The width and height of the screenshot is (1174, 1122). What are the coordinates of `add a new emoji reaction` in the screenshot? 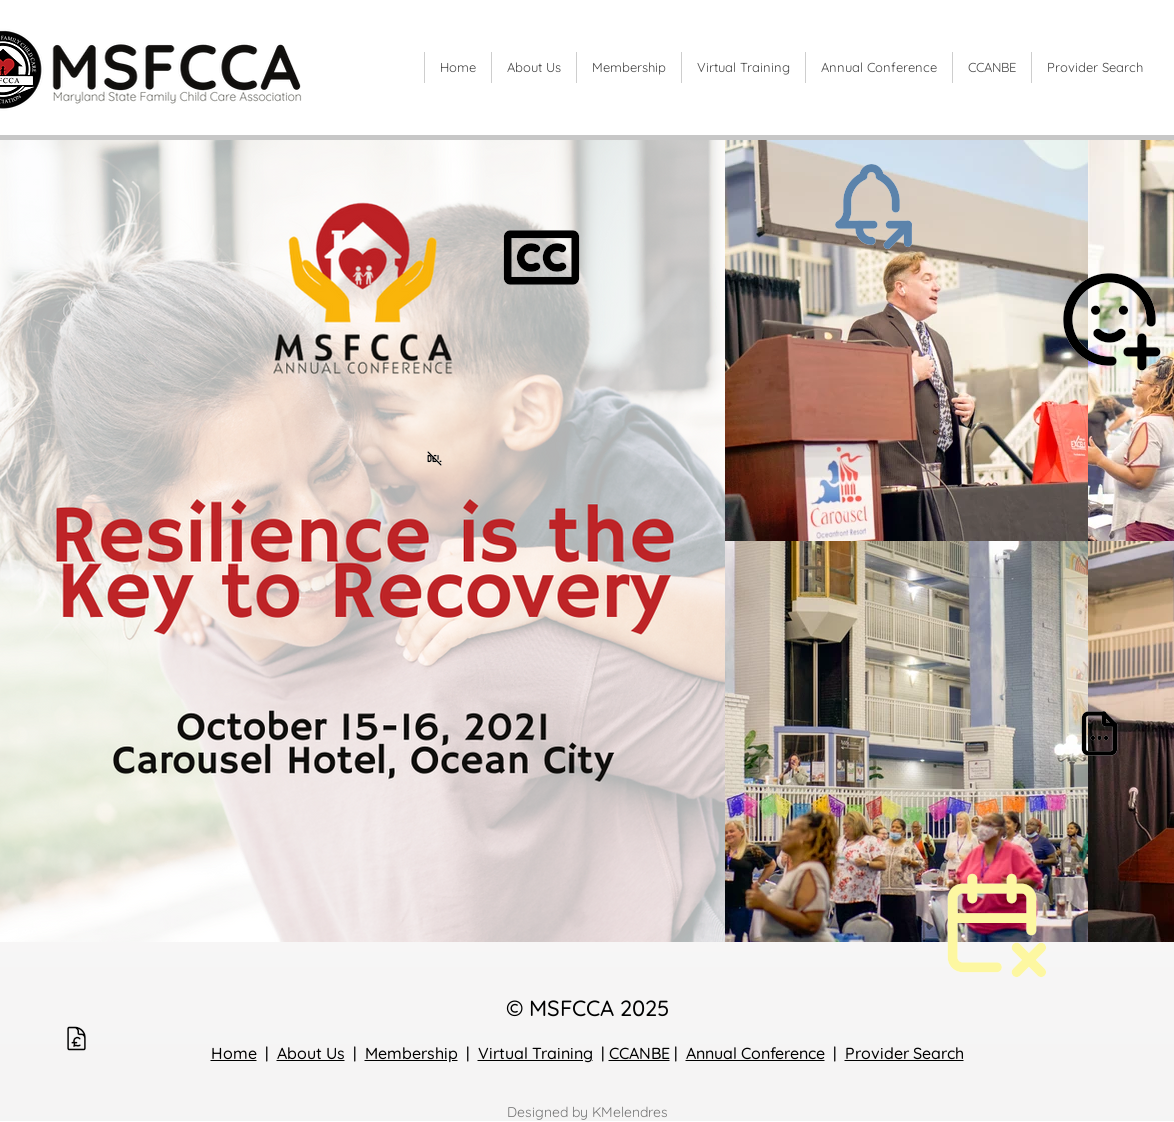 It's located at (1109, 319).